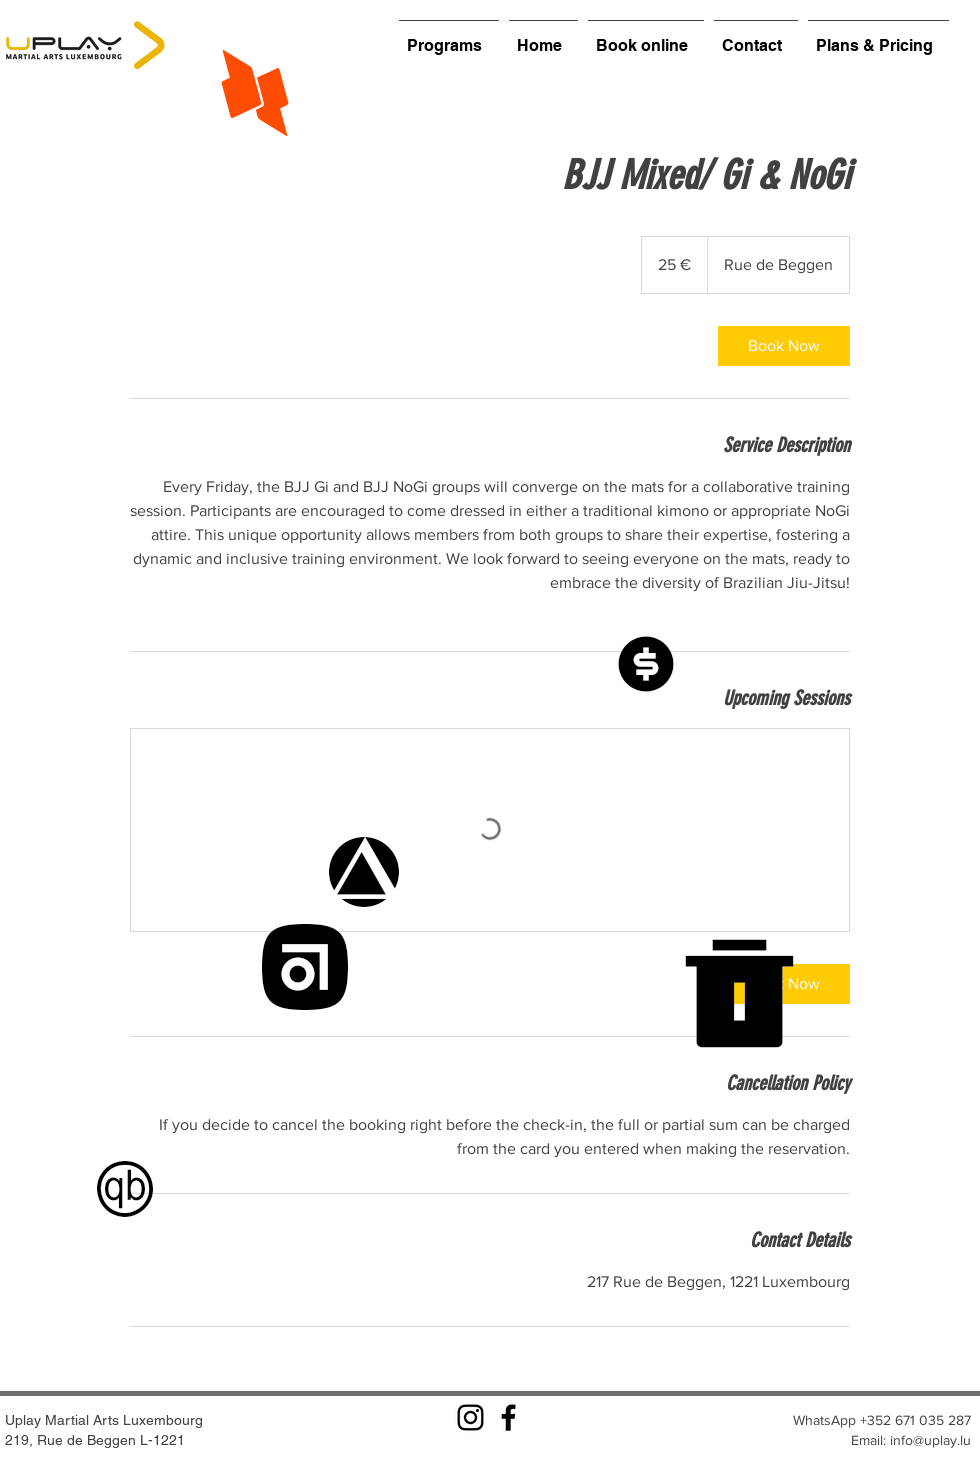  Describe the element at coordinates (125, 1189) in the screenshot. I see `open qbittorrent torrent client` at that location.